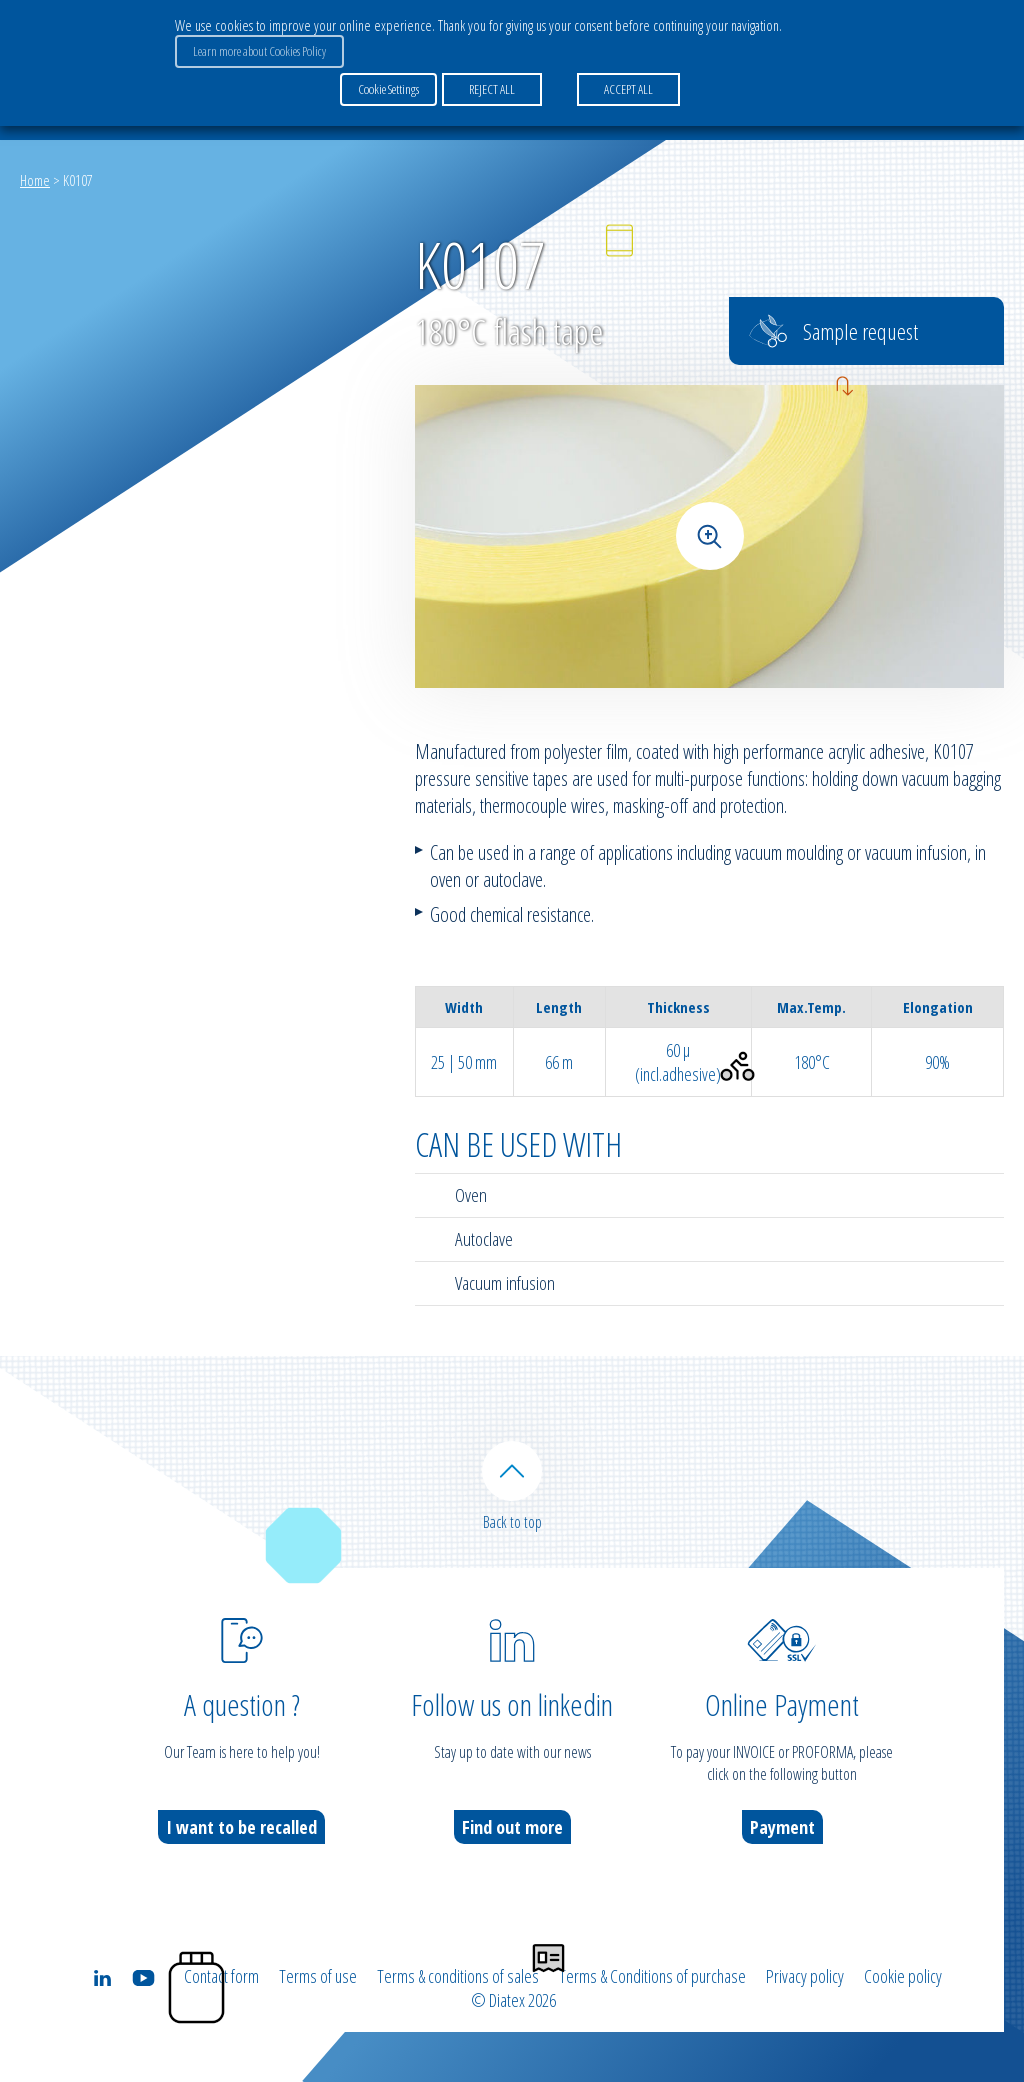 This screenshot has width=1024, height=2082. I want to click on indicates a stop or warning state, so click(303, 1545).